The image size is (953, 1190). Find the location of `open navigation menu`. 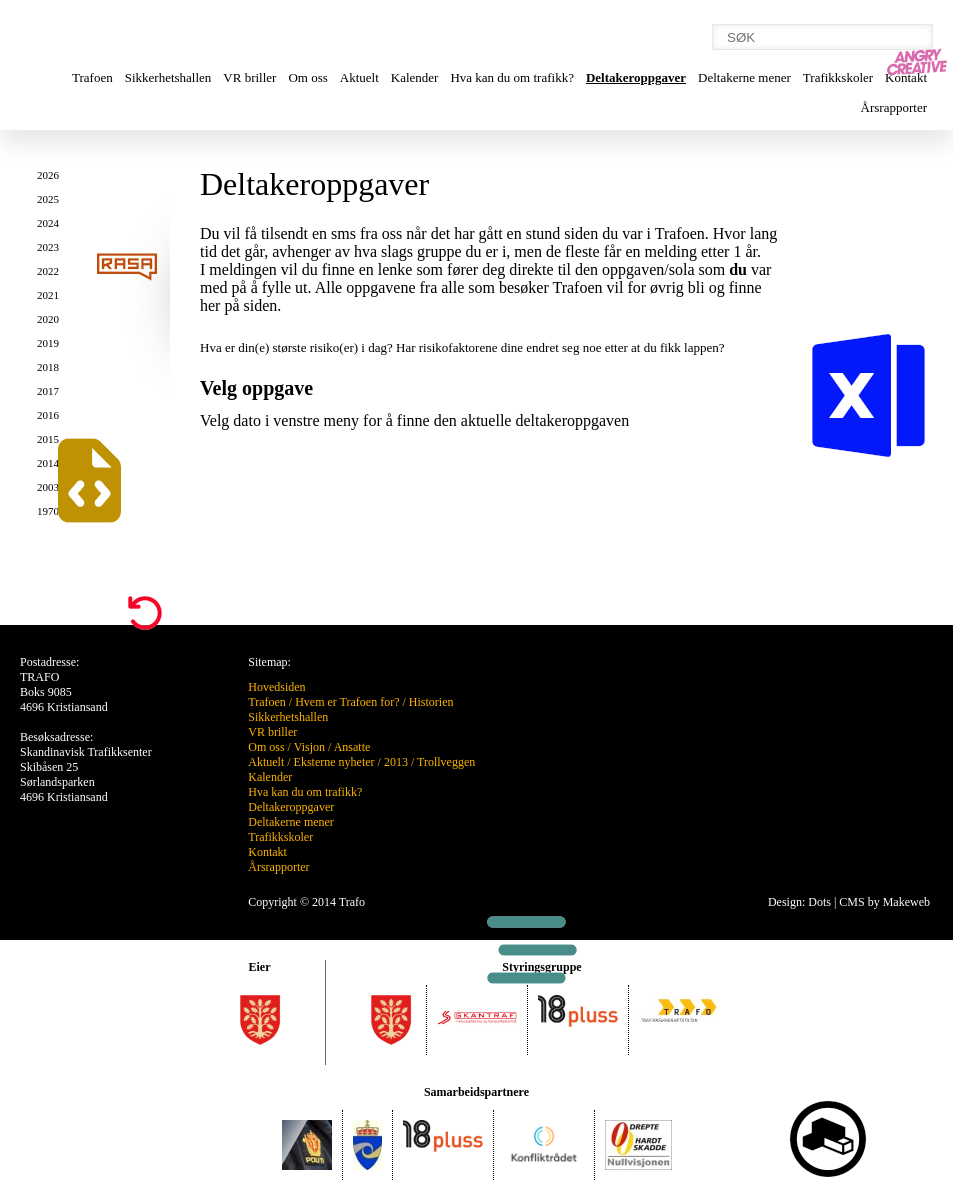

open navigation menu is located at coordinates (532, 950).